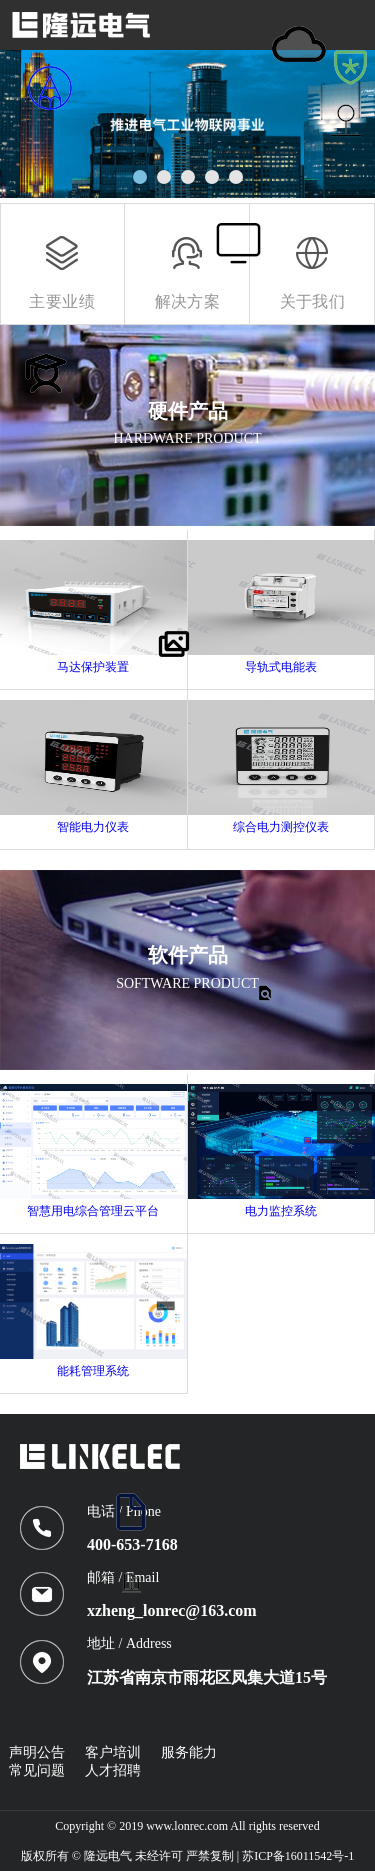 Image resolution: width=375 pixels, height=1871 pixels. I want to click on indicates premium or verified security status, so click(350, 65).